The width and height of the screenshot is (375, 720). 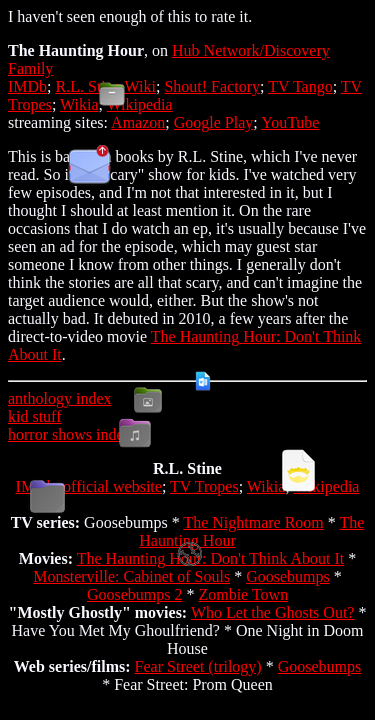 I want to click on open a folder to view its contents, so click(x=47, y=496).